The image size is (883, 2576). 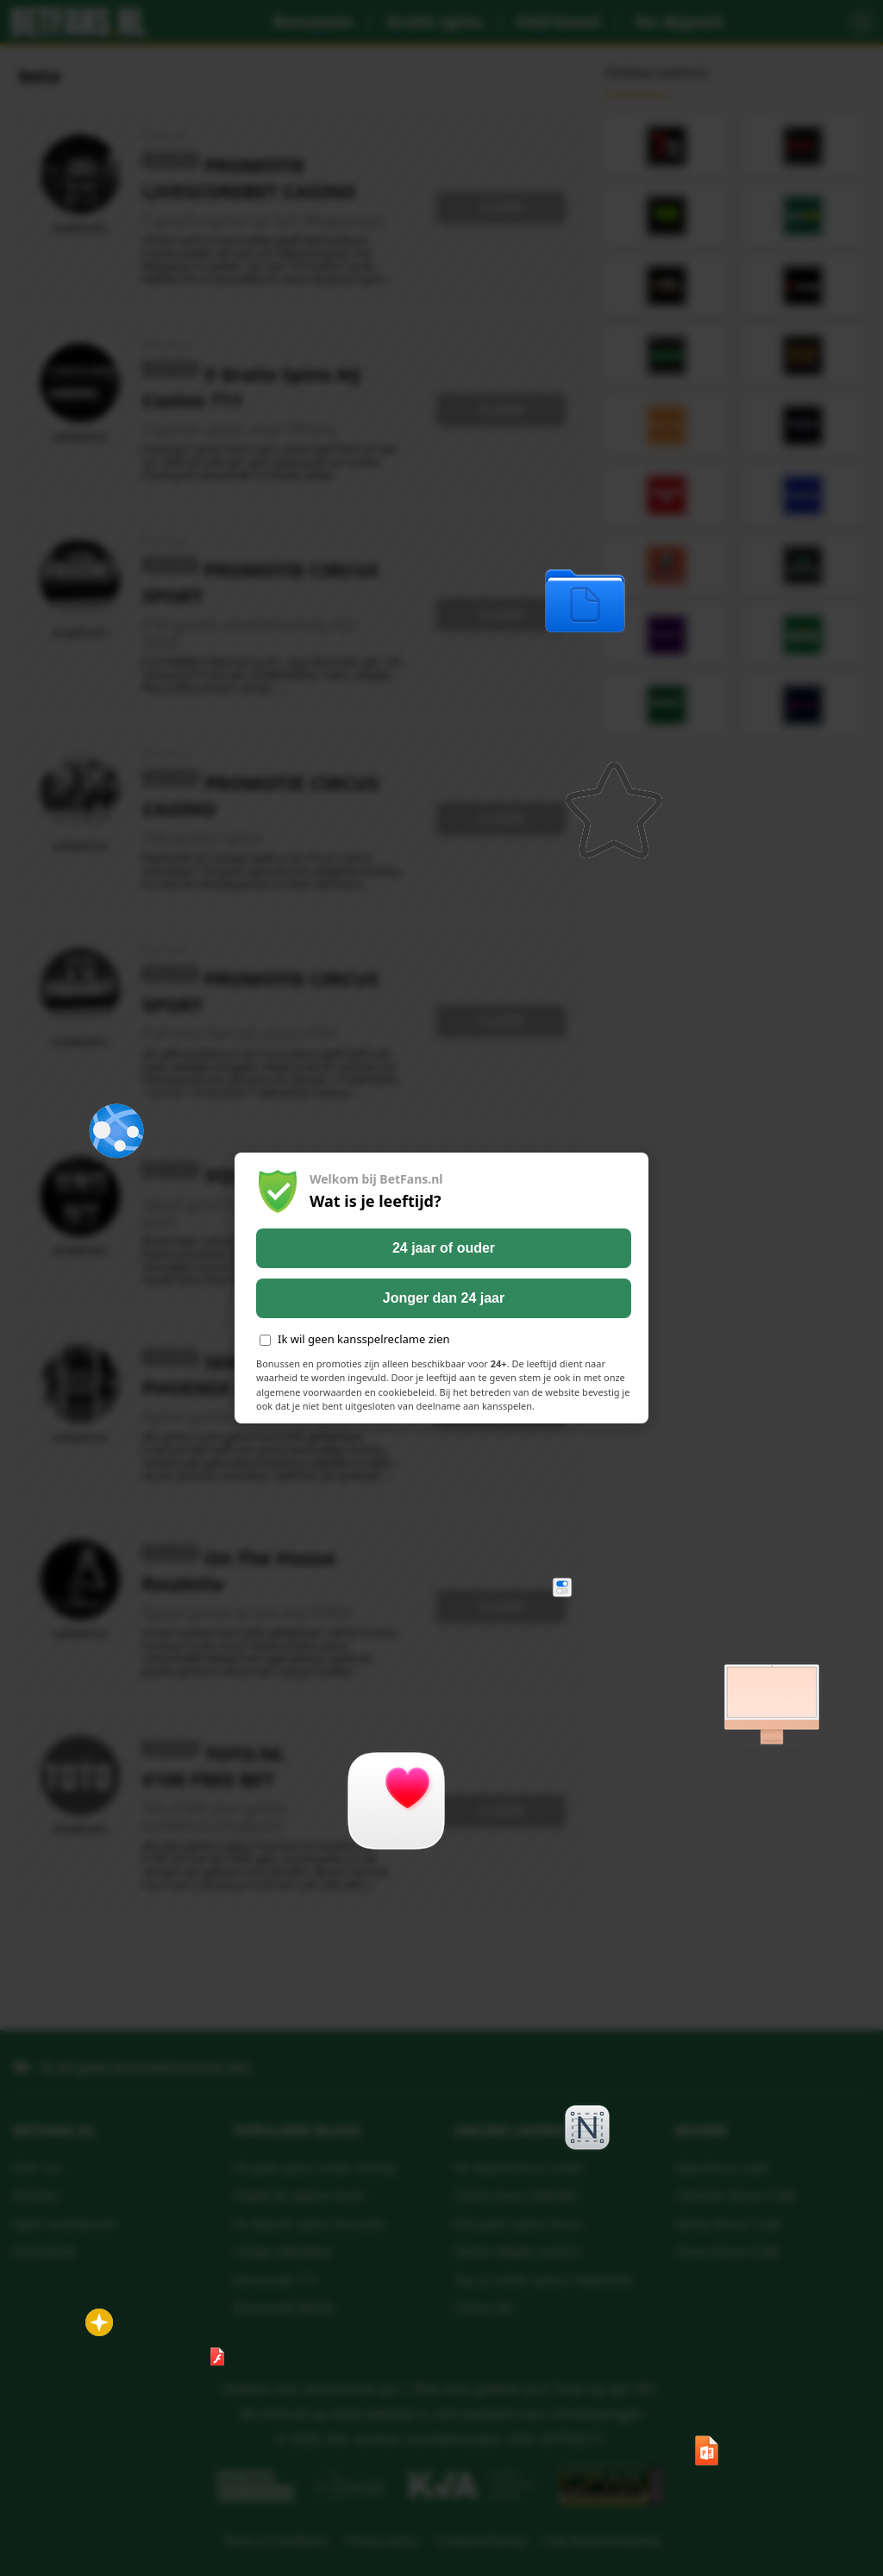 I want to click on open nota text editor app, so click(x=587, y=2127).